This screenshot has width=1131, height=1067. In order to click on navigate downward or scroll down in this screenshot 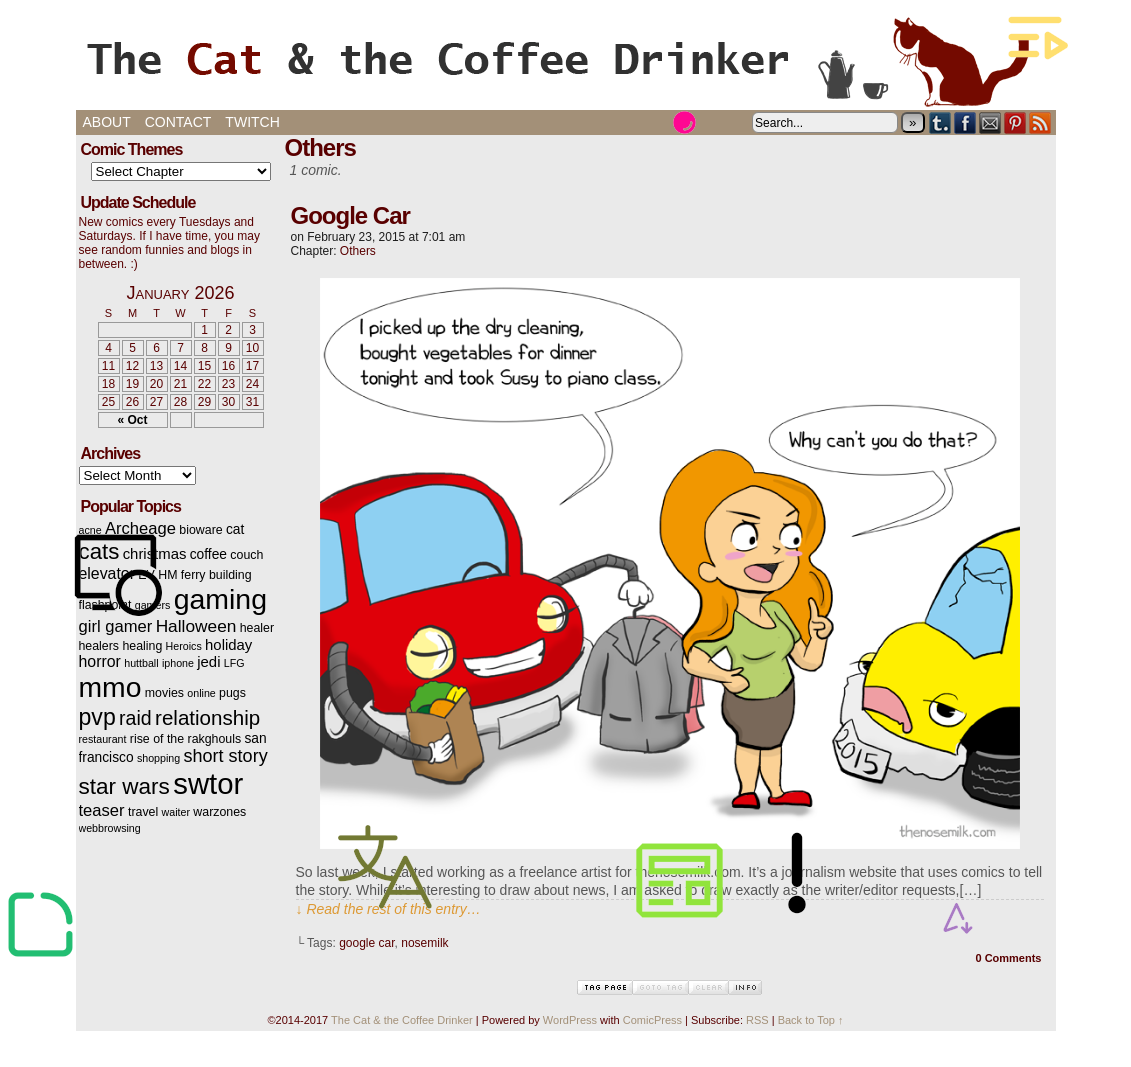, I will do `click(956, 917)`.